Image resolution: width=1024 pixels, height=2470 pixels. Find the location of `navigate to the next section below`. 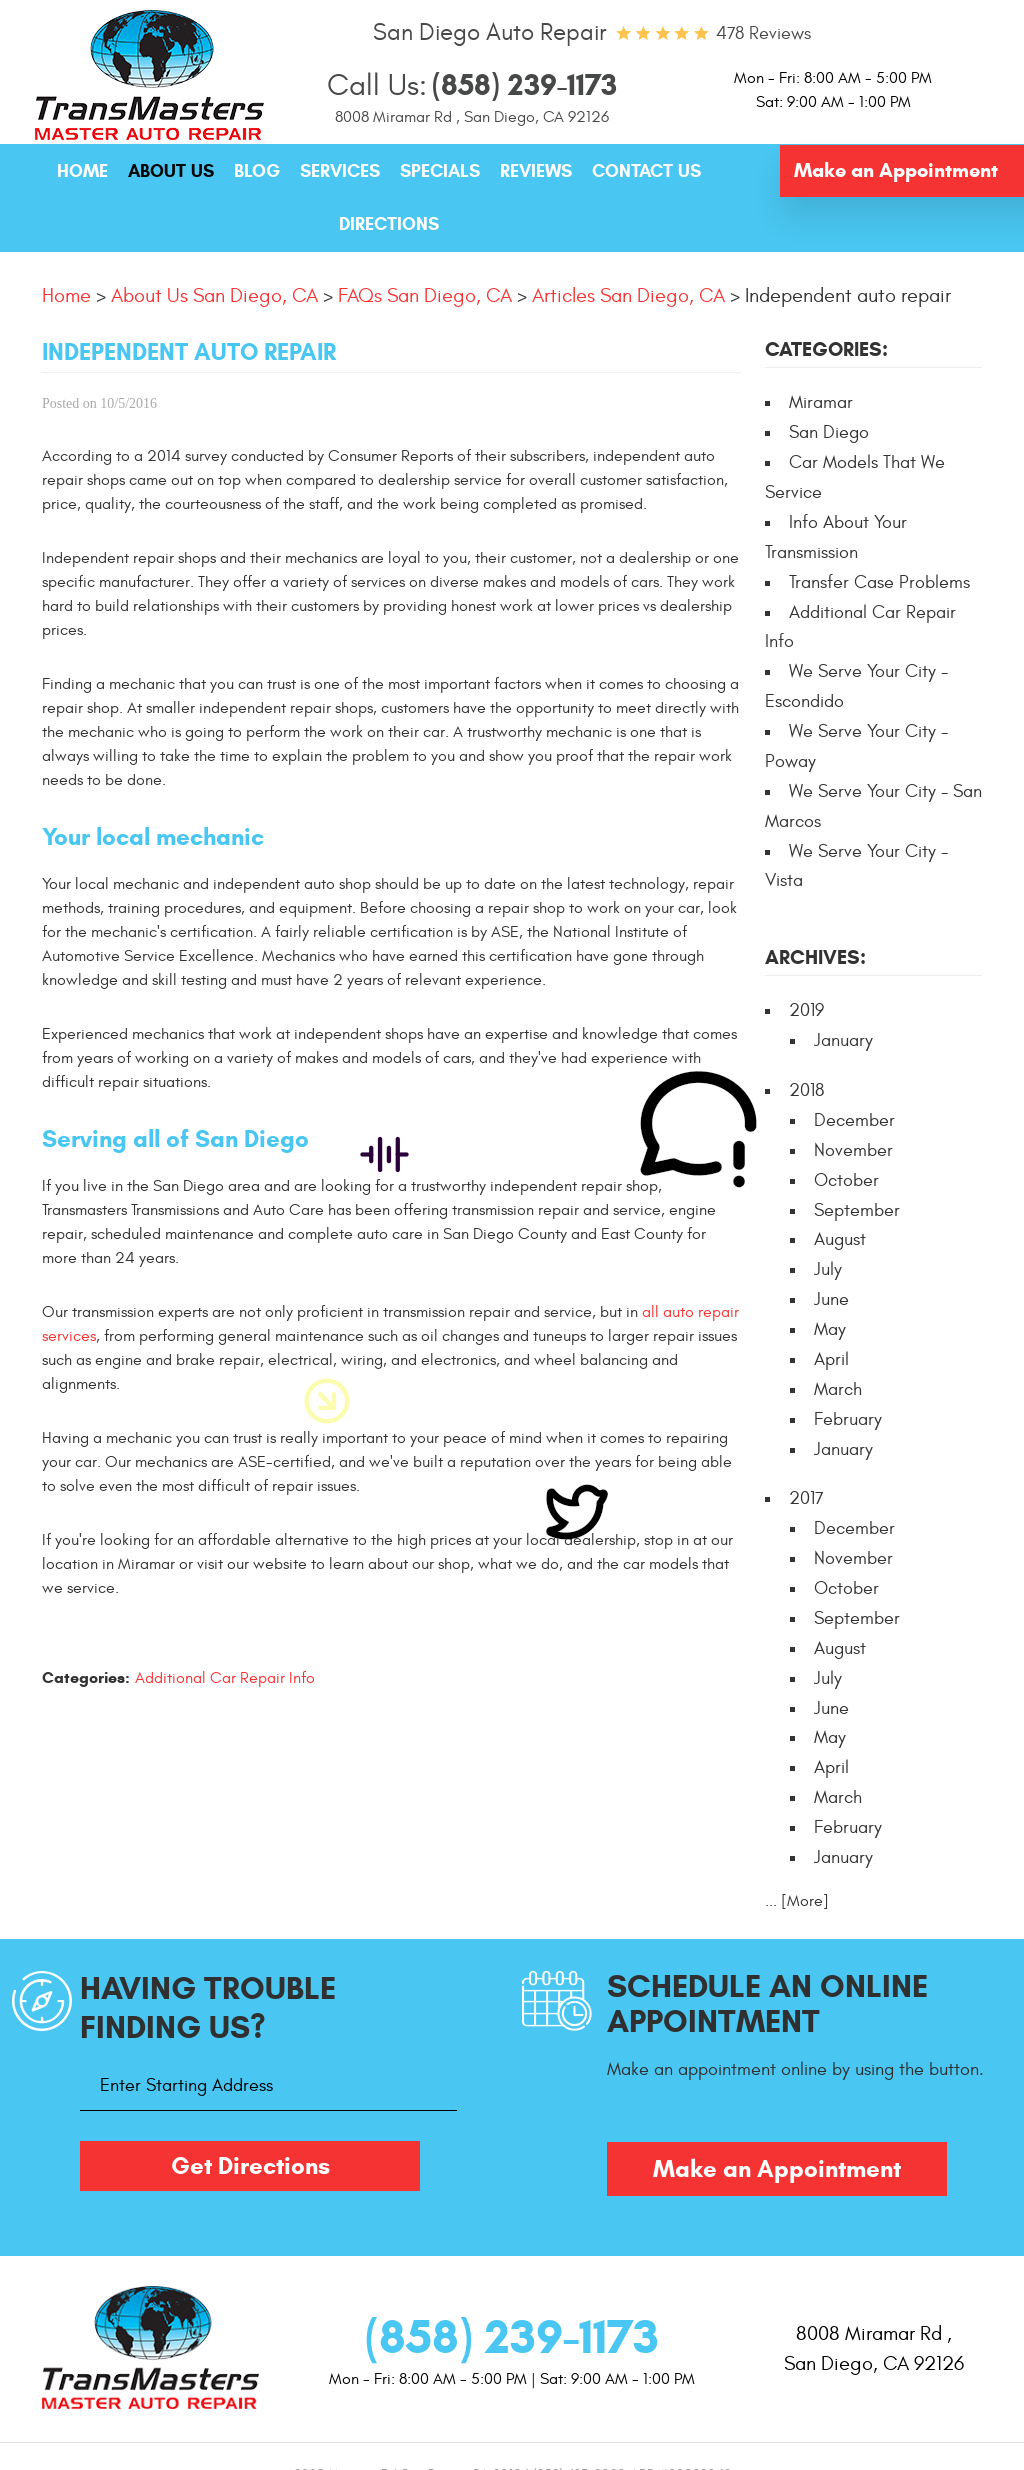

navigate to the next section below is located at coordinates (327, 1401).